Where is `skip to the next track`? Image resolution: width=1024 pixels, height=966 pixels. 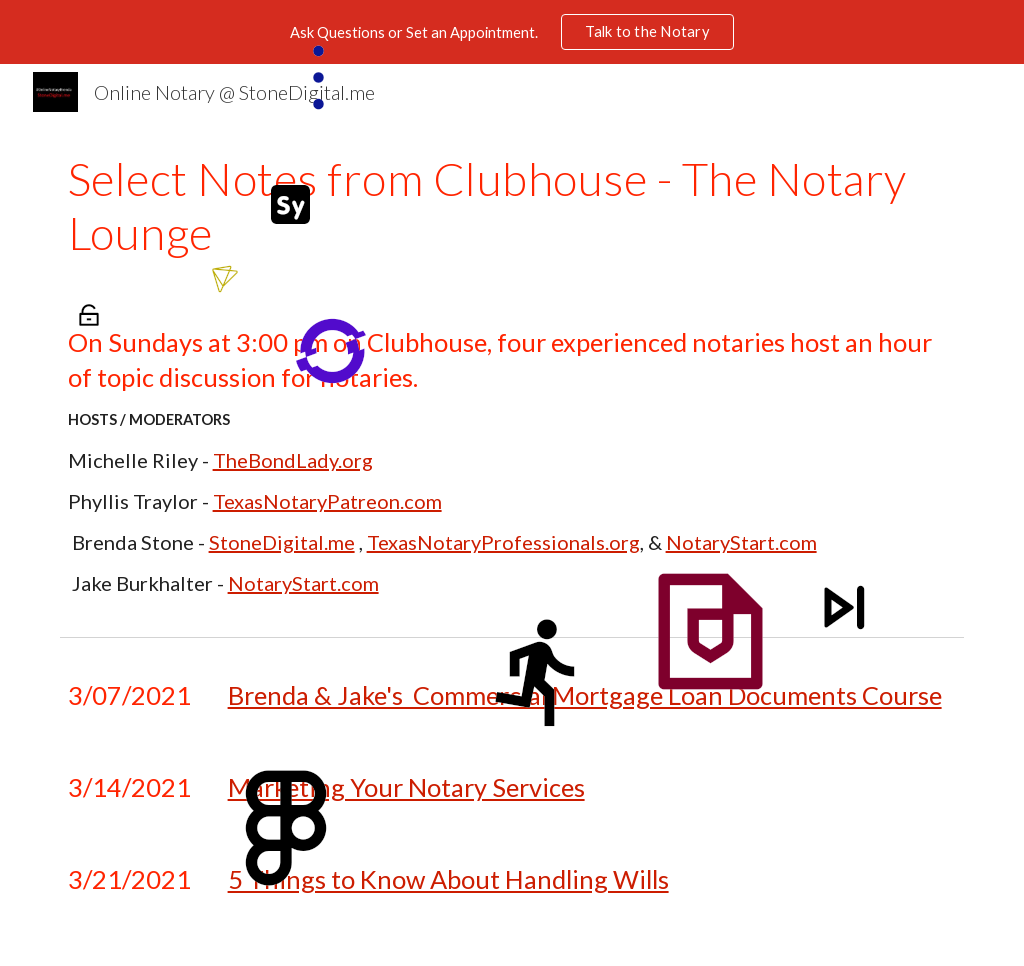
skip to the next track is located at coordinates (842, 607).